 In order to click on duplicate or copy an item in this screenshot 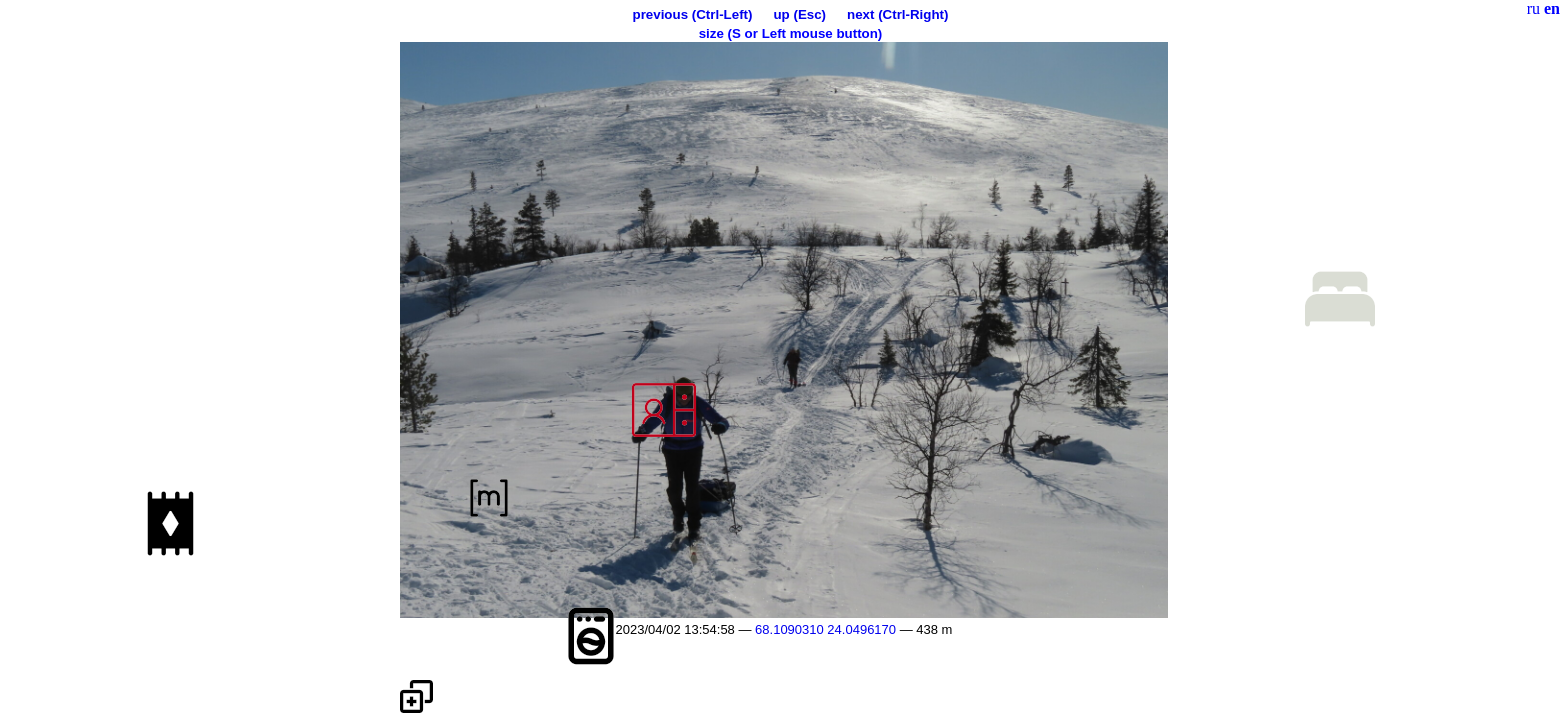, I will do `click(416, 696)`.